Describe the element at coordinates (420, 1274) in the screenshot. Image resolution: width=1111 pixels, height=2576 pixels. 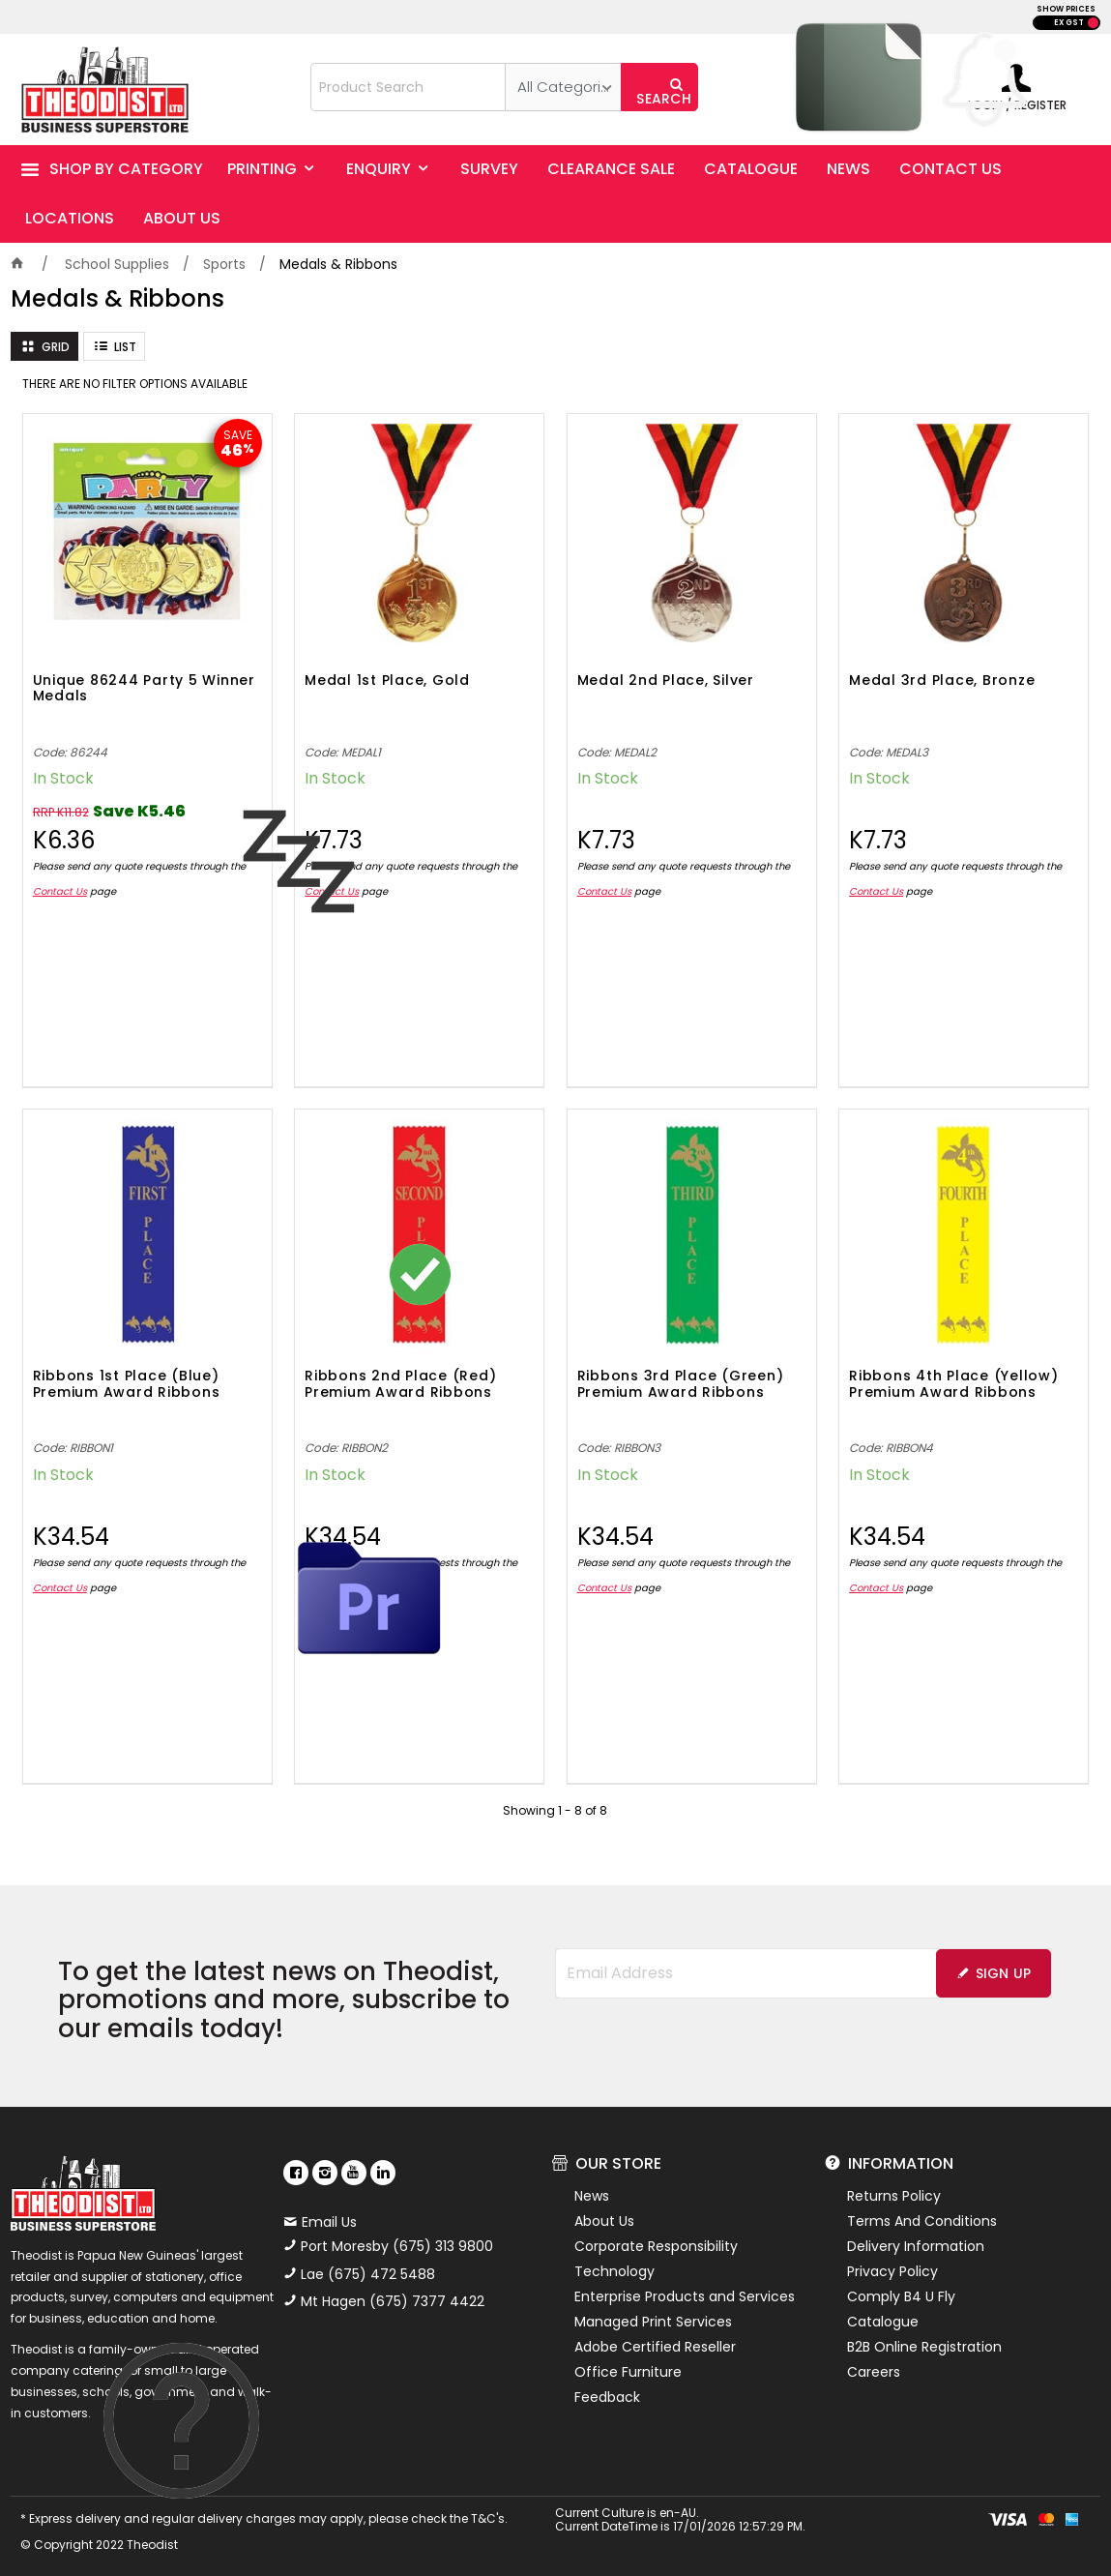
I see `indicates a default or selected item` at that location.